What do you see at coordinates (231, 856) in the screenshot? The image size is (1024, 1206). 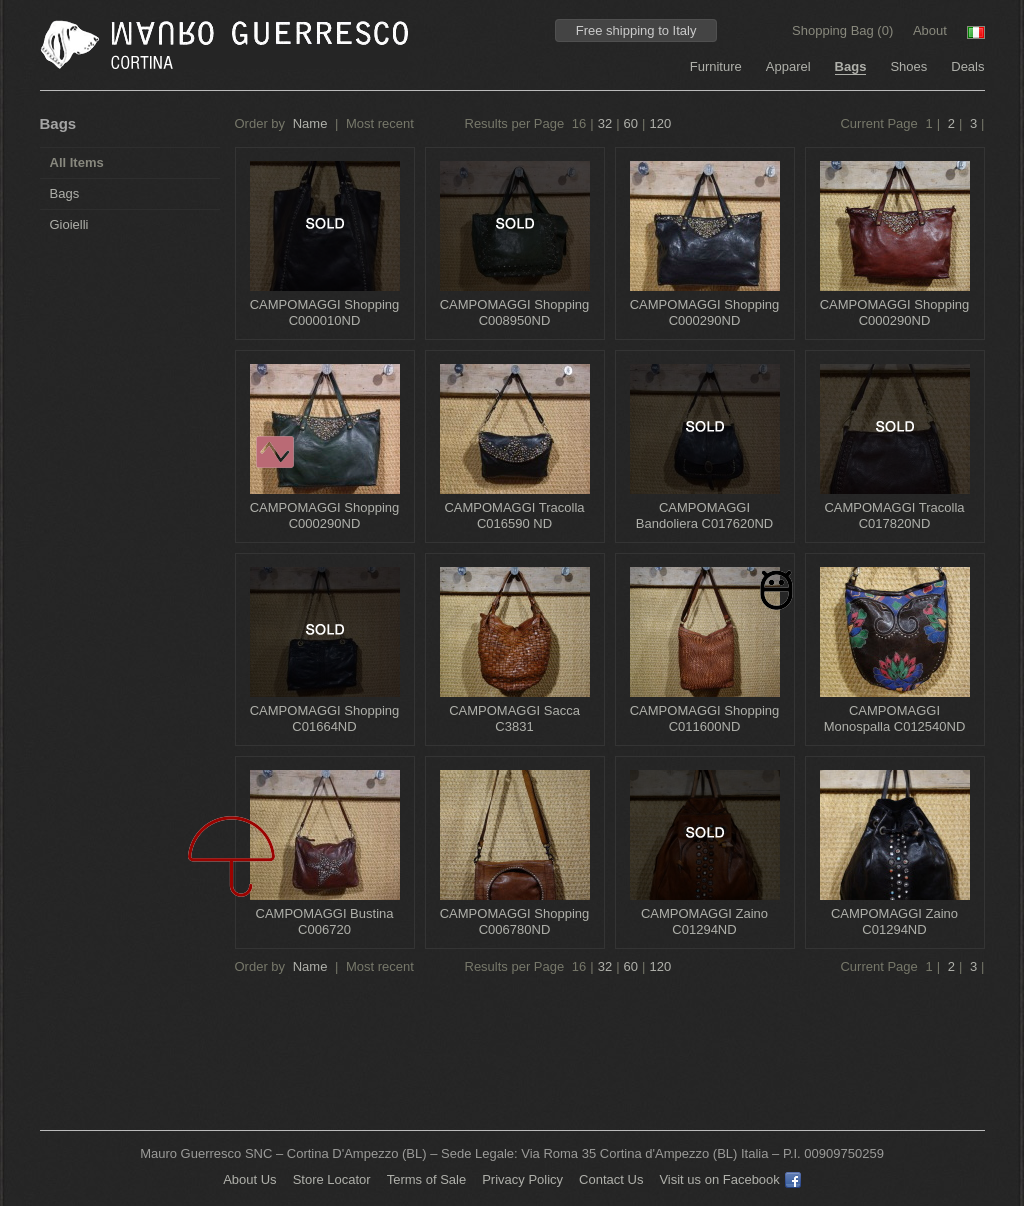 I see `indicates weather protection or rain forecast` at bounding box center [231, 856].